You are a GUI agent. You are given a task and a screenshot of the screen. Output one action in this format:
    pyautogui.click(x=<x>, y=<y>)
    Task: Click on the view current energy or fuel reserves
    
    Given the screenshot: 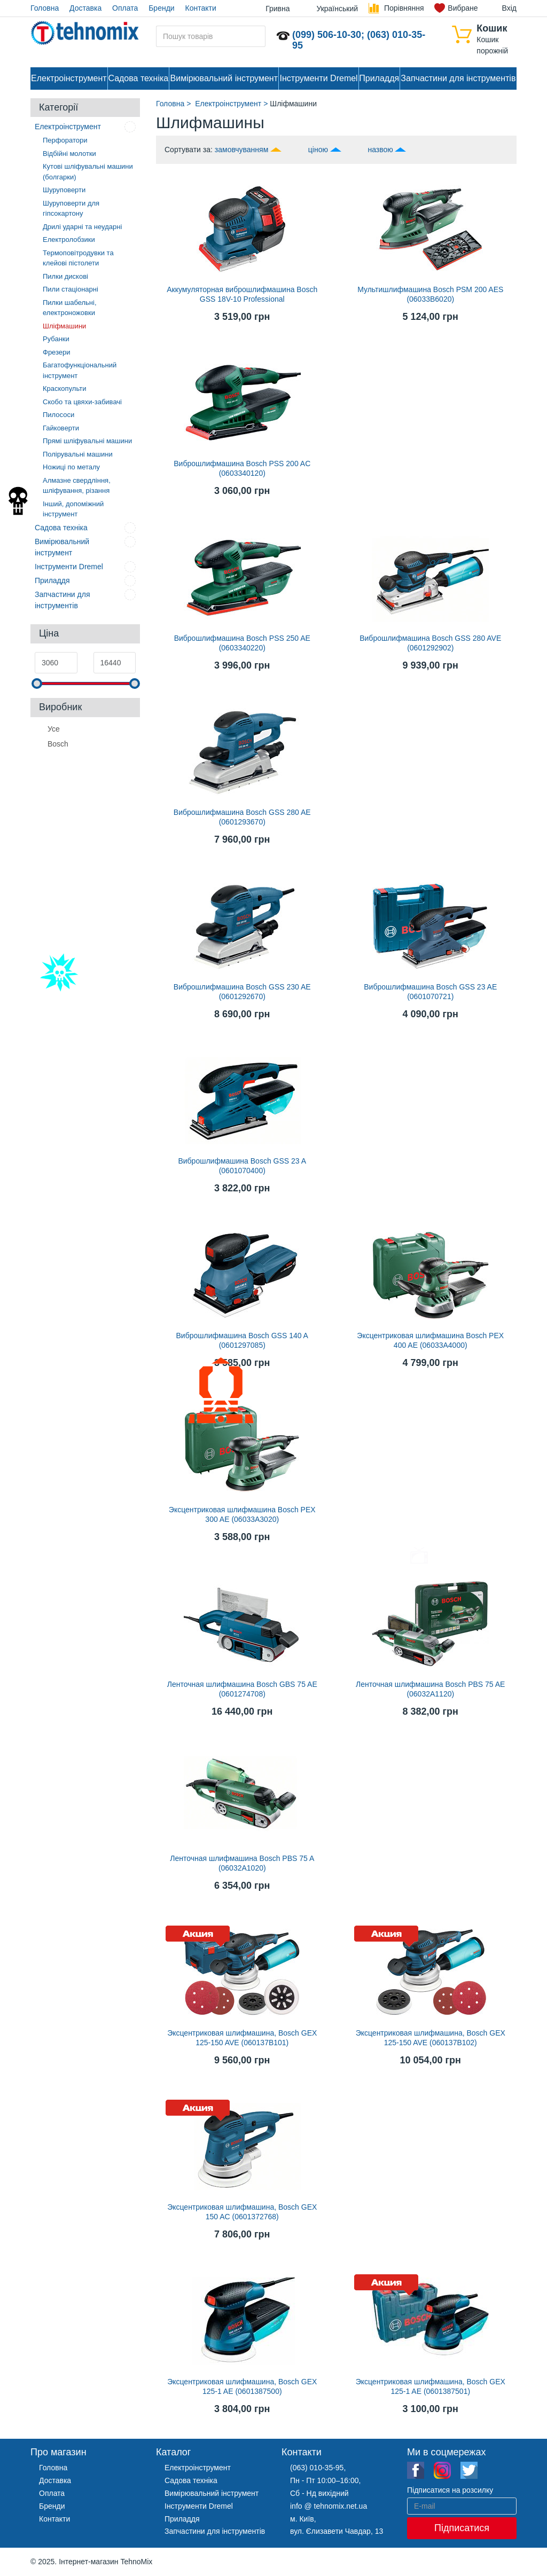 What is the action you would take?
    pyautogui.click(x=221, y=1390)
    